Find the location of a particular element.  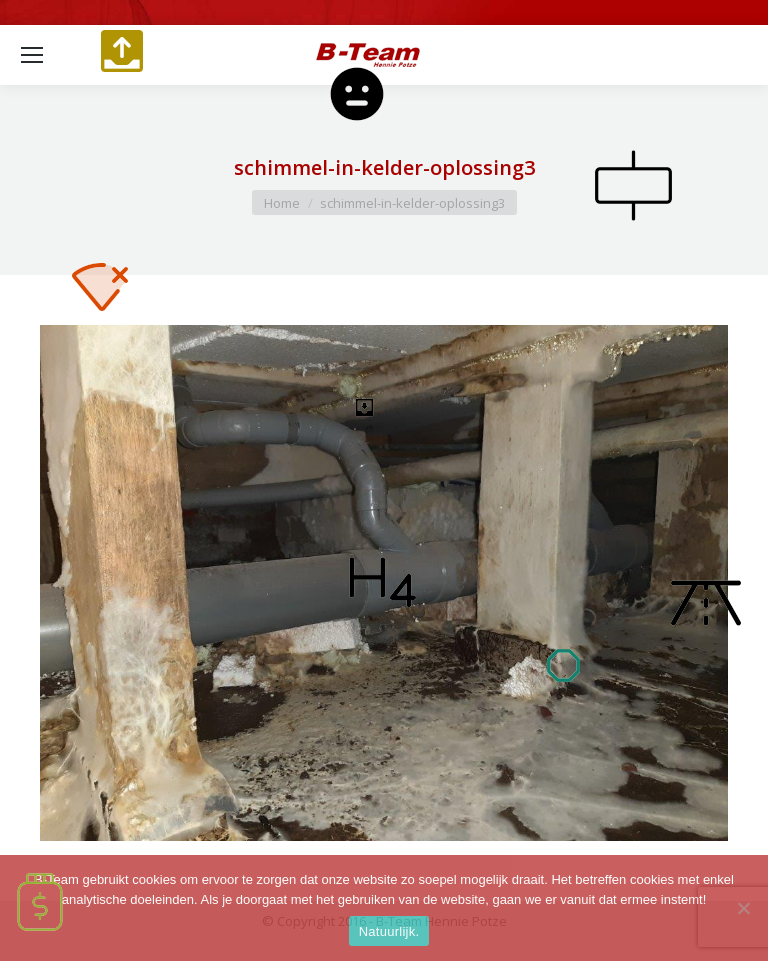

wifi connection unavailable or disconnected is located at coordinates (102, 287).